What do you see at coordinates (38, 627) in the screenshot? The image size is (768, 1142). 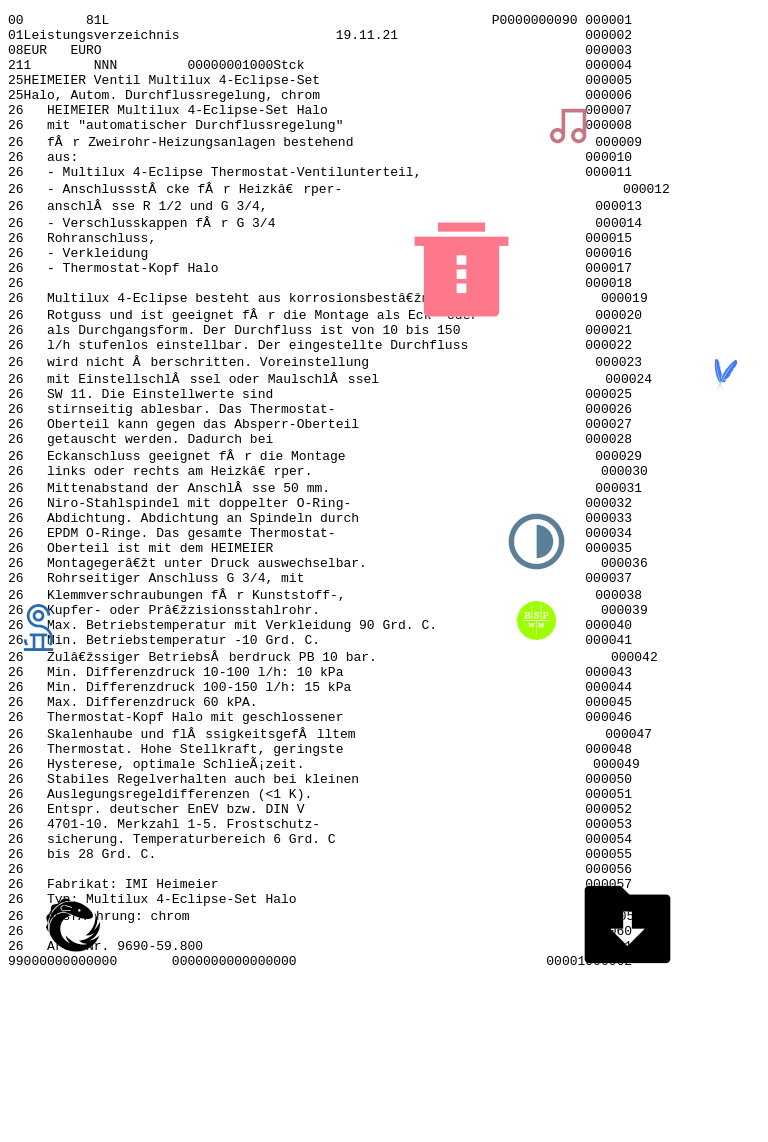 I see `simple icons brand logo` at bounding box center [38, 627].